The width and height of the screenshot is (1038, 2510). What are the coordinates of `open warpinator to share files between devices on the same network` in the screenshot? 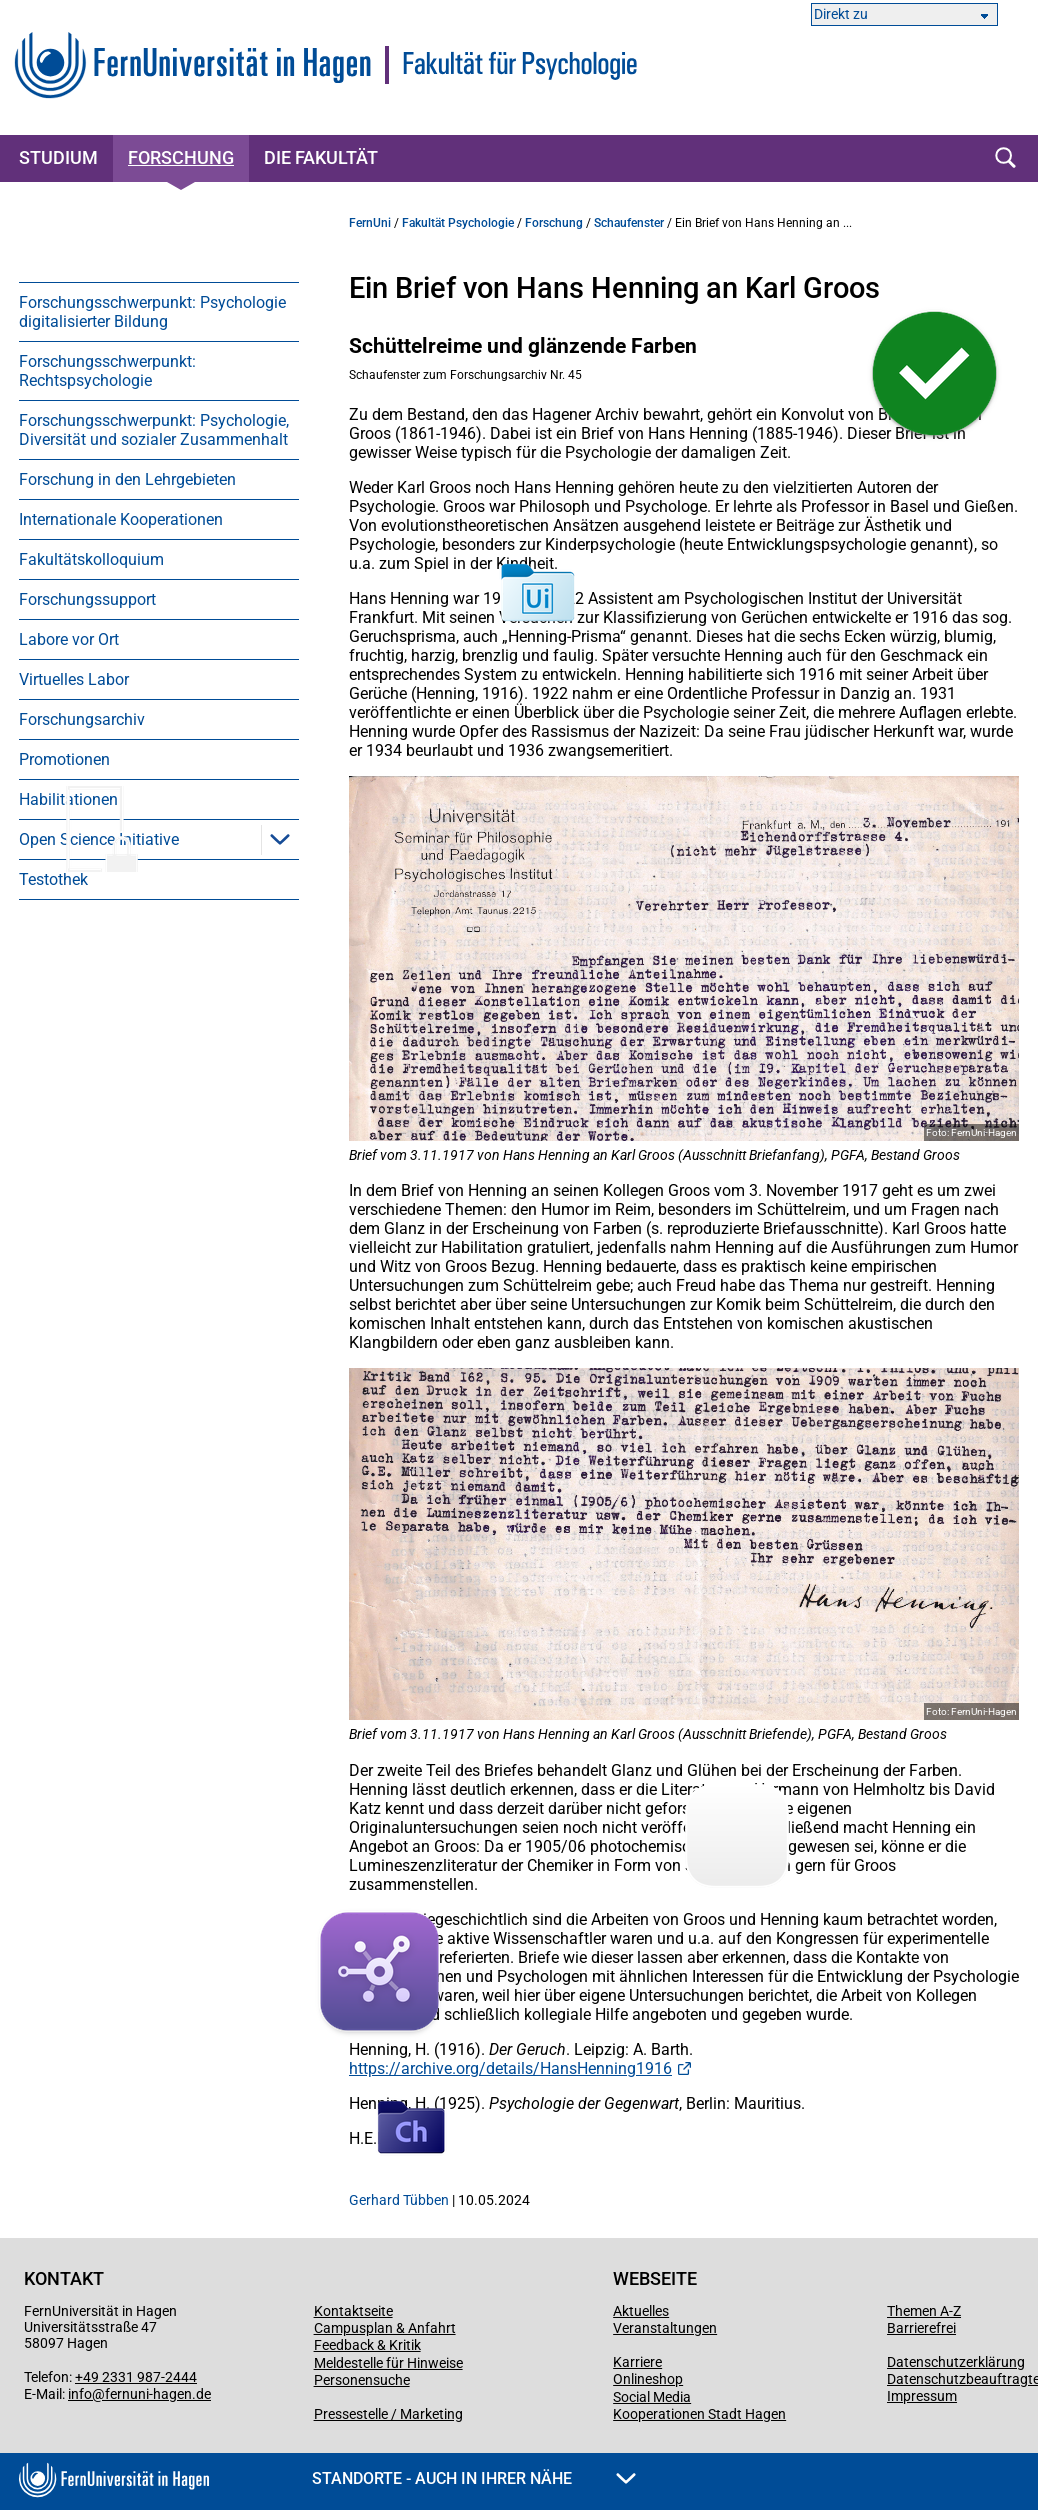 It's located at (379, 1971).